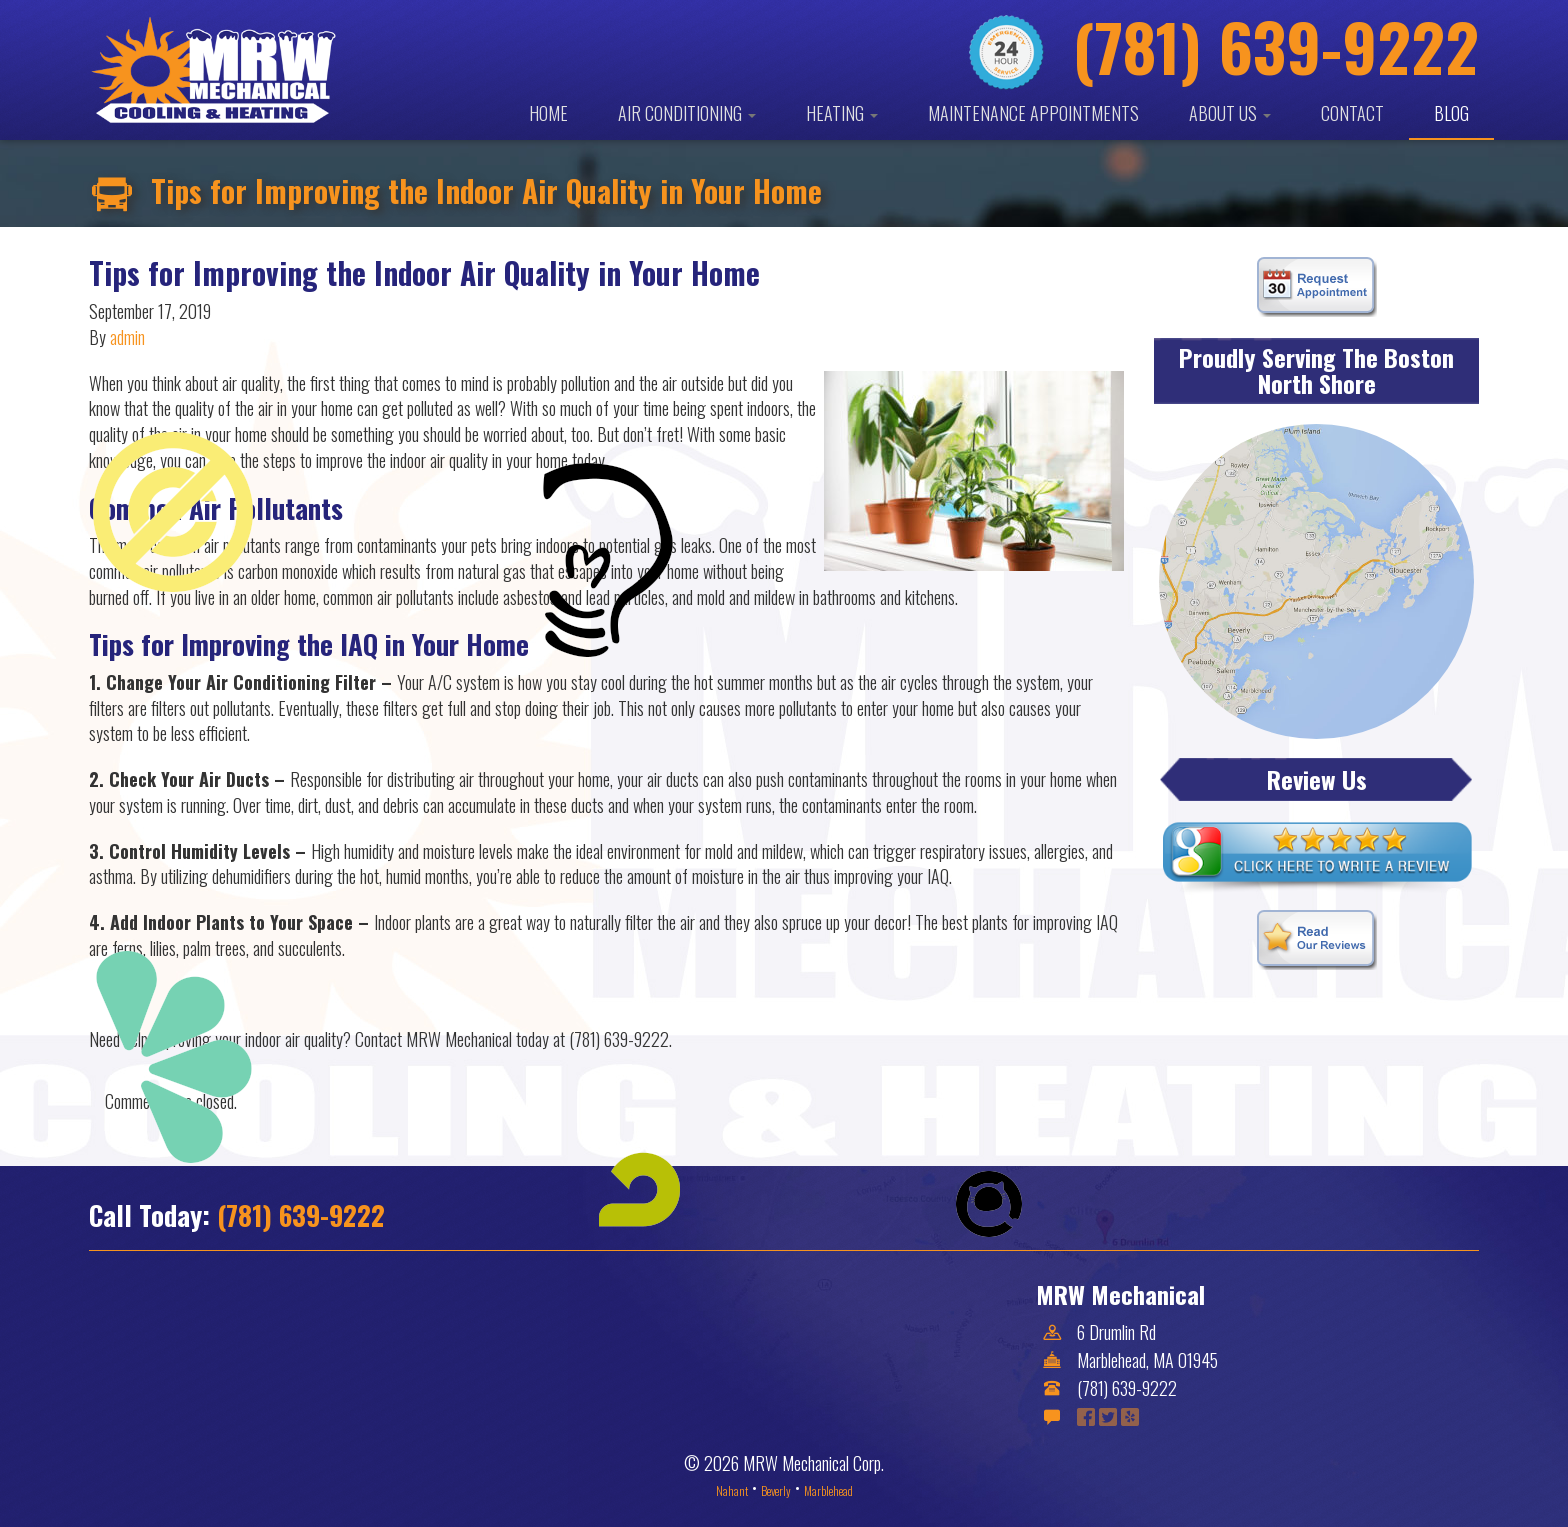 The height and width of the screenshot is (1527, 1568). I want to click on indicates public domain or copyright-free content, so click(173, 512).